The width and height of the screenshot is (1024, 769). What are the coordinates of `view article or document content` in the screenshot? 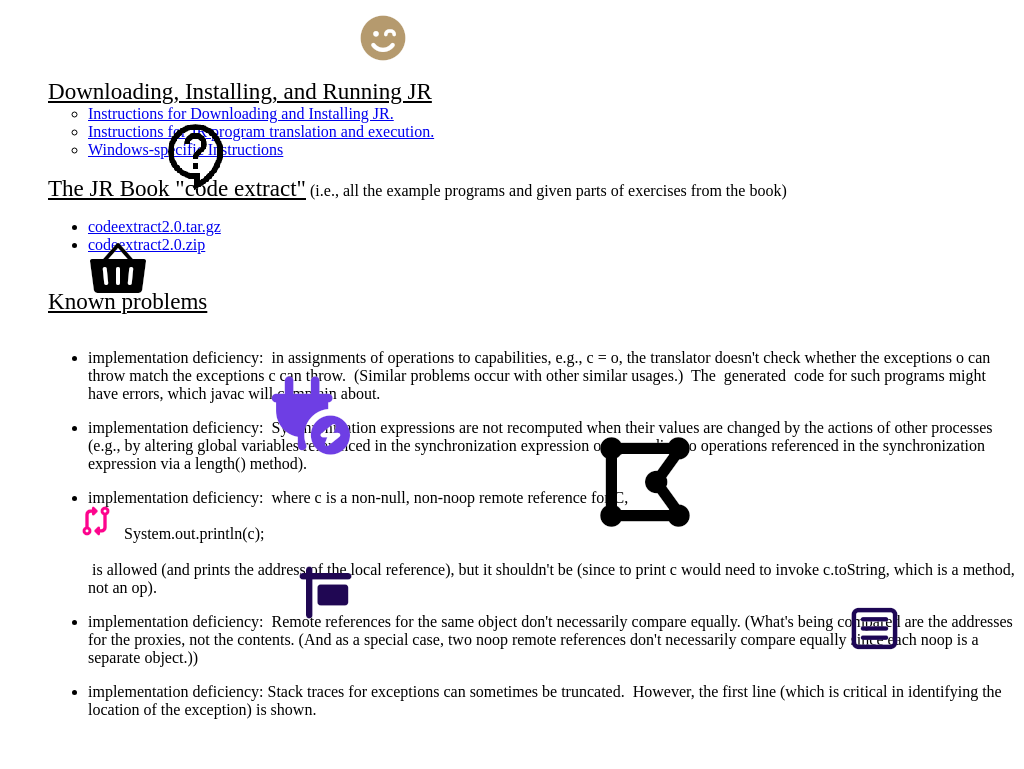 It's located at (874, 628).